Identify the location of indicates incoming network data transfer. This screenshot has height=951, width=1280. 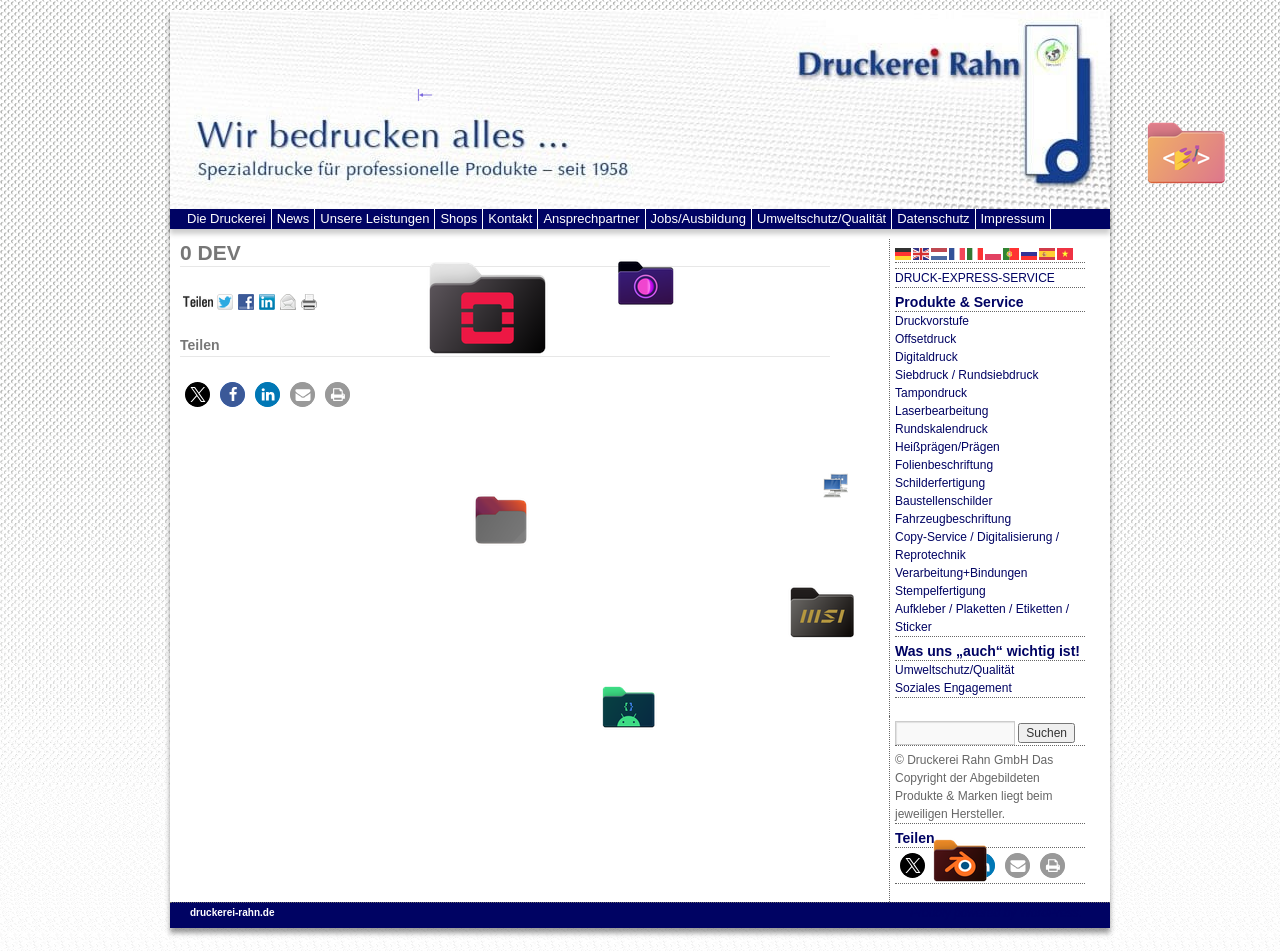
(835, 485).